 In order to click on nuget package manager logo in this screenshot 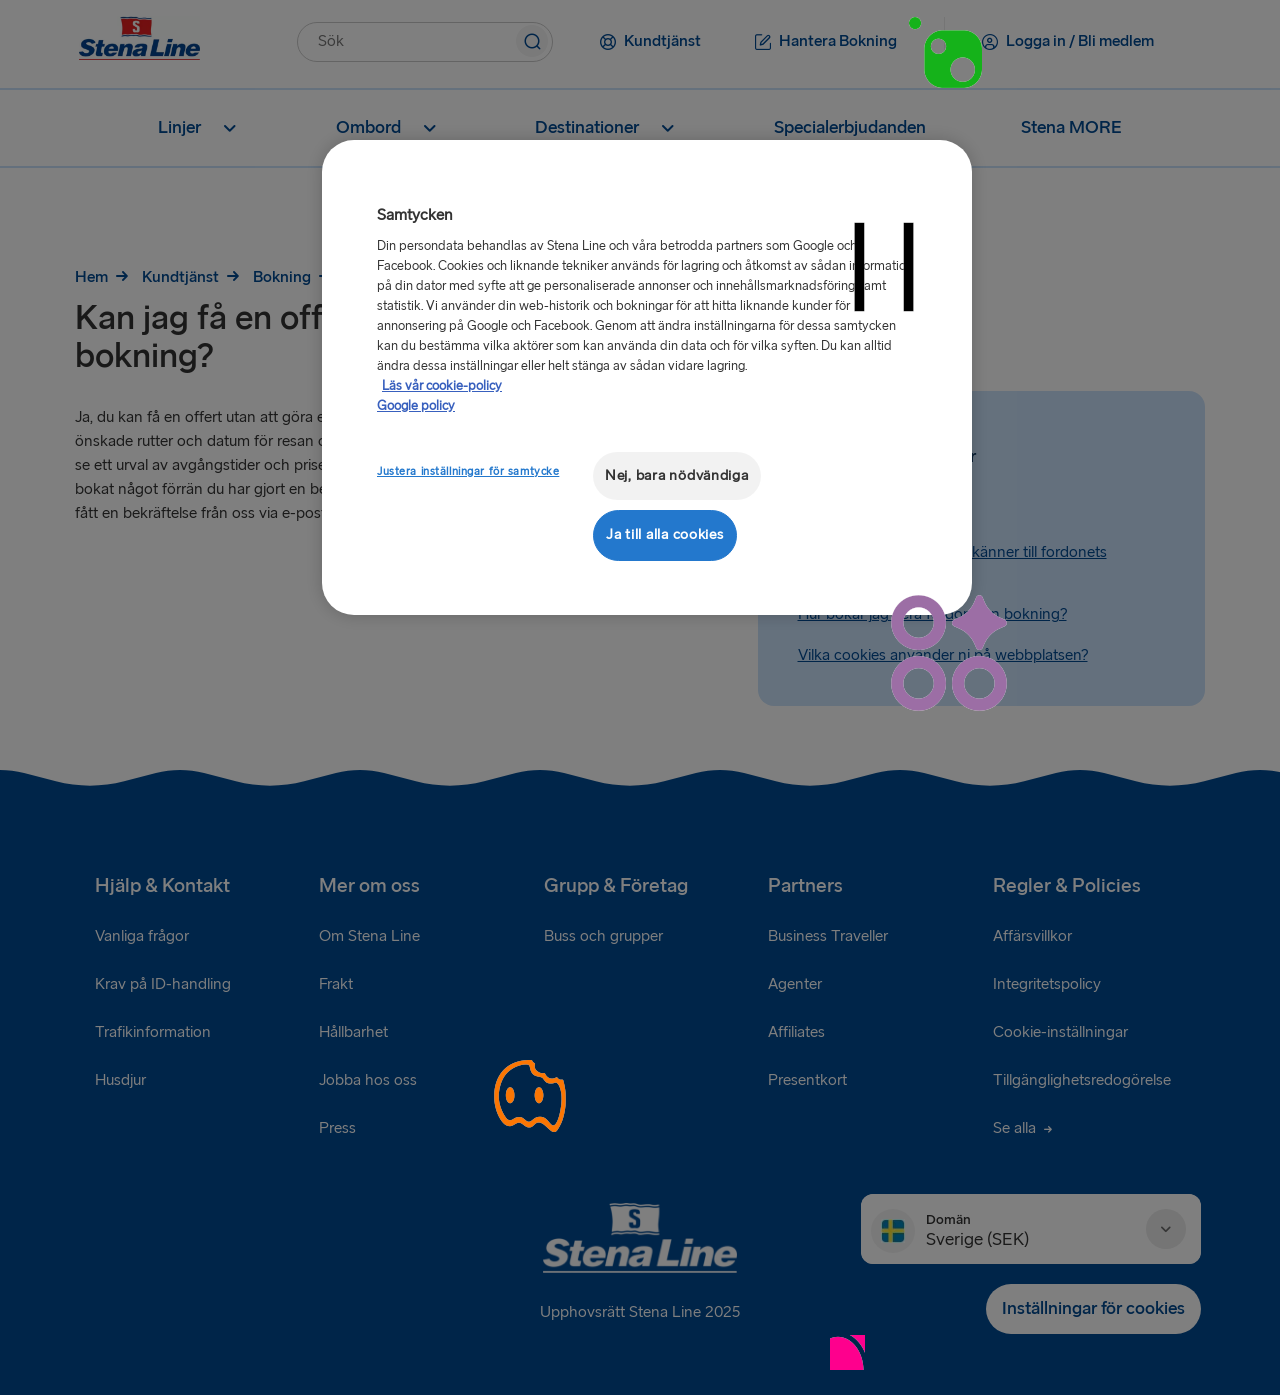, I will do `click(945, 52)`.